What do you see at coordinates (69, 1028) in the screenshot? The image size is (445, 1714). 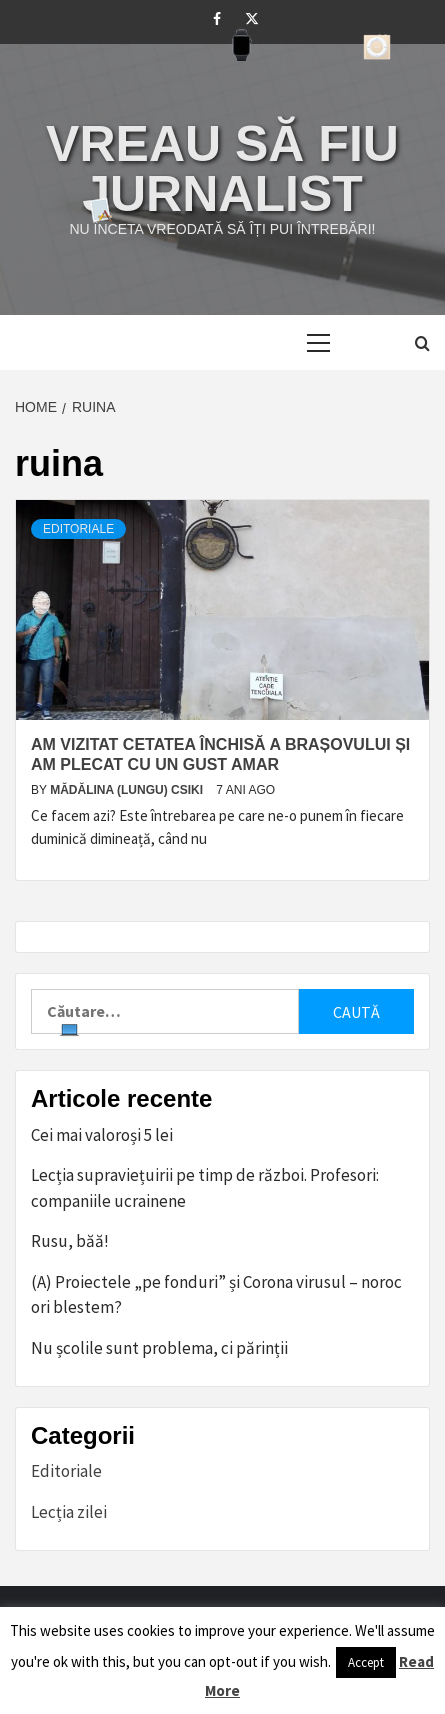 I see `represents a macbook pro device in system settings` at bounding box center [69, 1028].